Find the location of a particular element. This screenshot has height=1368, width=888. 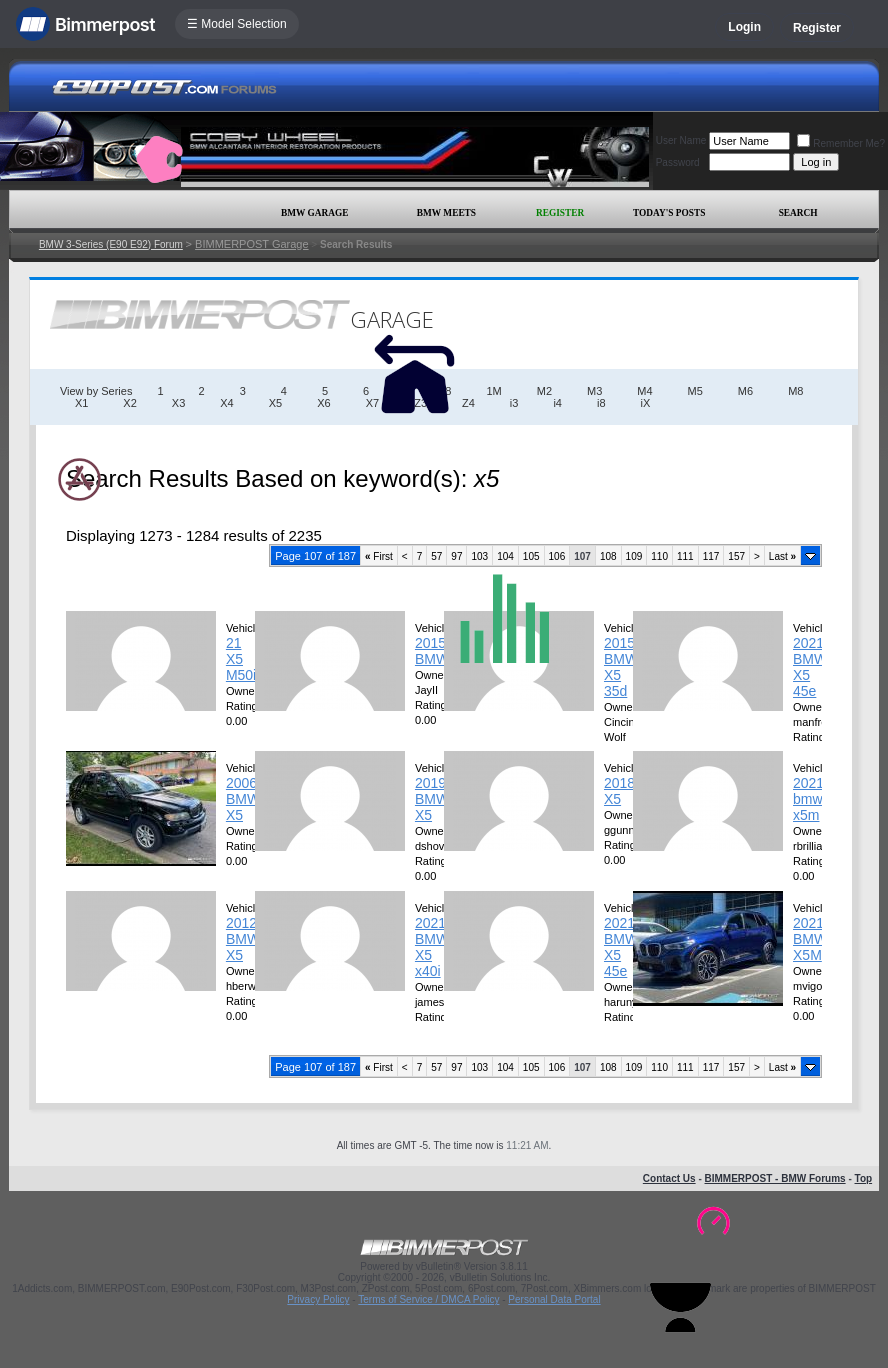

view grouped bar chart data is located at coordinates (507, 621).